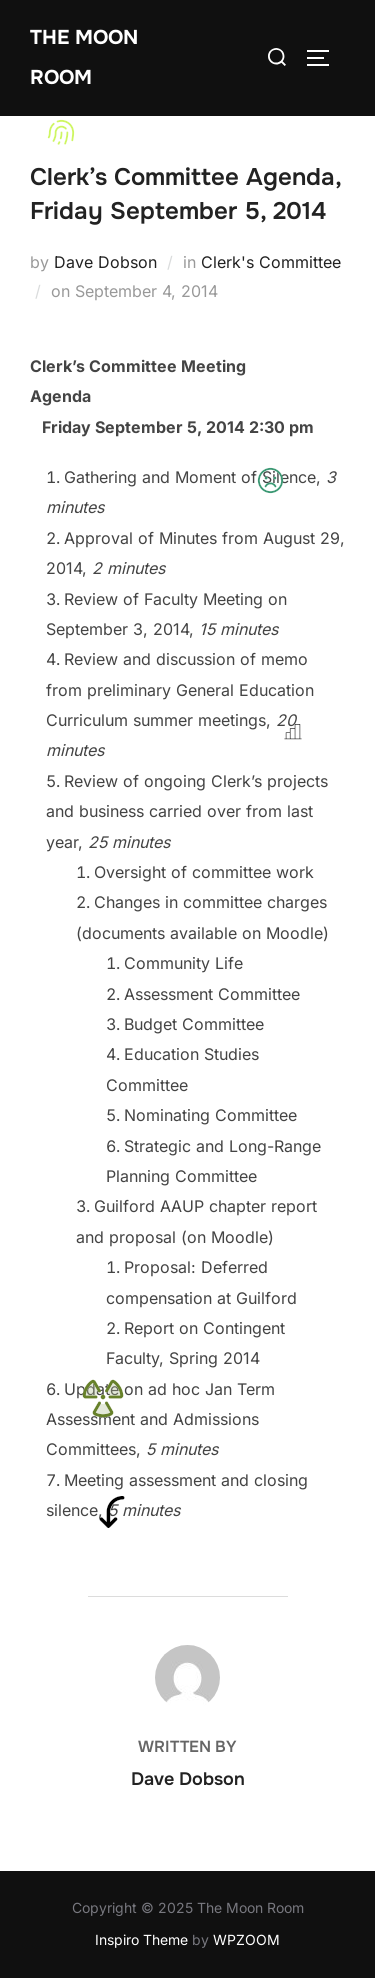 The height and width of the screenshot is (1978, 375). I want to click on indicate negative feedback or dissatisfaction, so click(270, 480).